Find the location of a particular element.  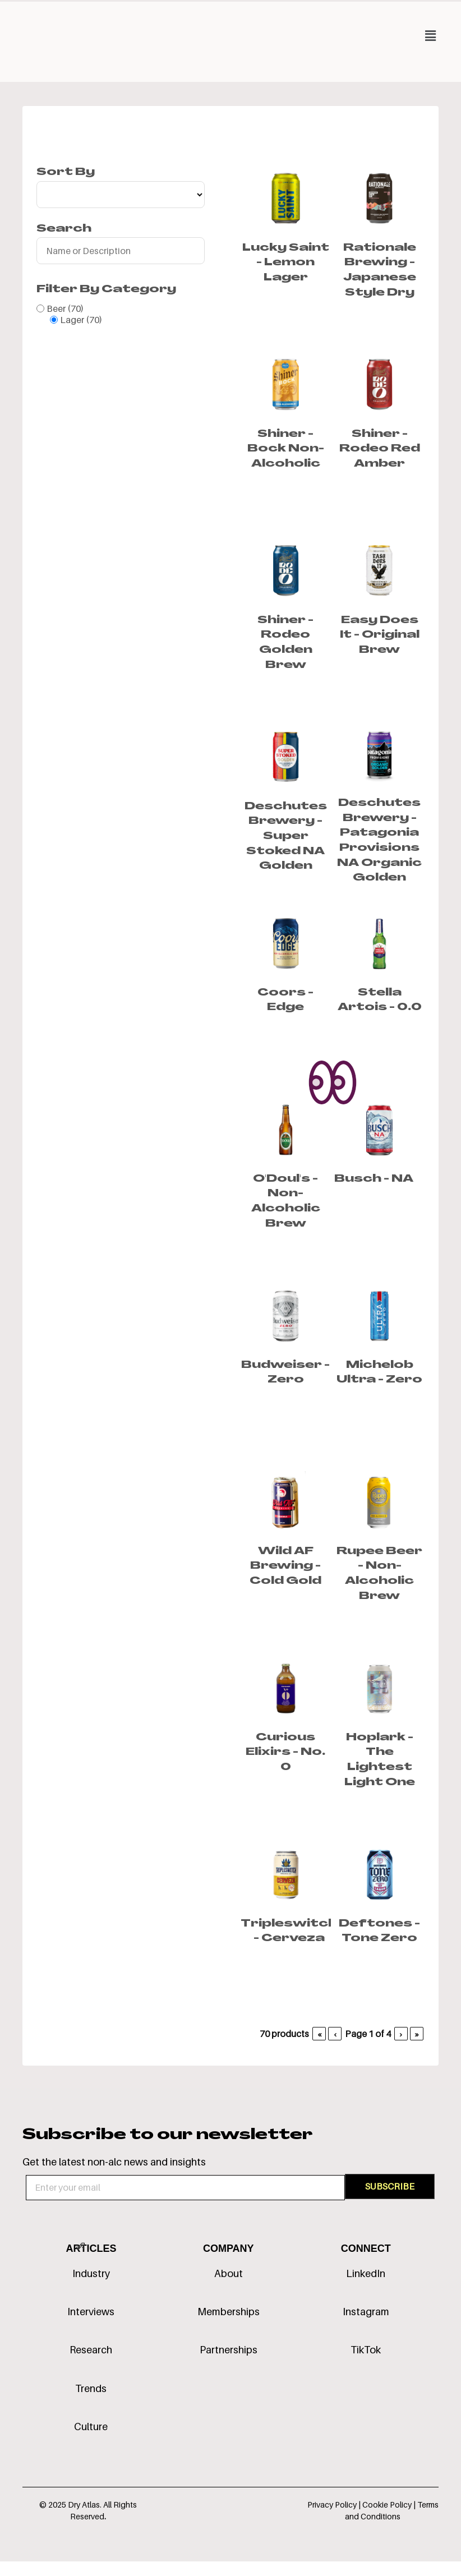

view who has seen your content is located at coordinates (333, 1082).